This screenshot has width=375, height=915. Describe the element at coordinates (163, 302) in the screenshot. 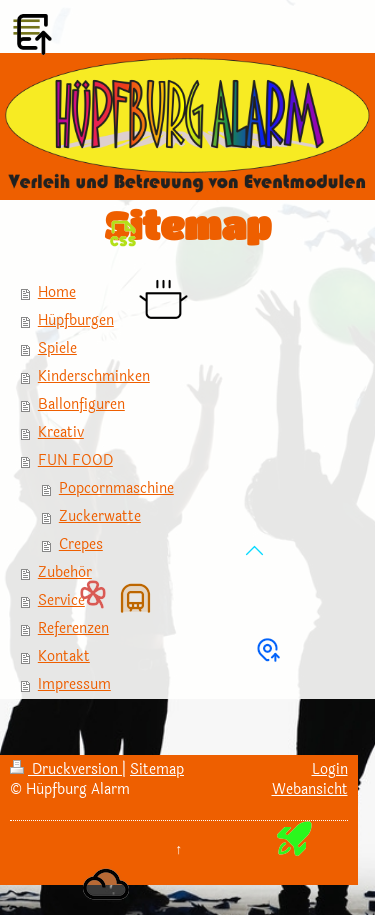

I see `access recipes or cooking content` at that location.